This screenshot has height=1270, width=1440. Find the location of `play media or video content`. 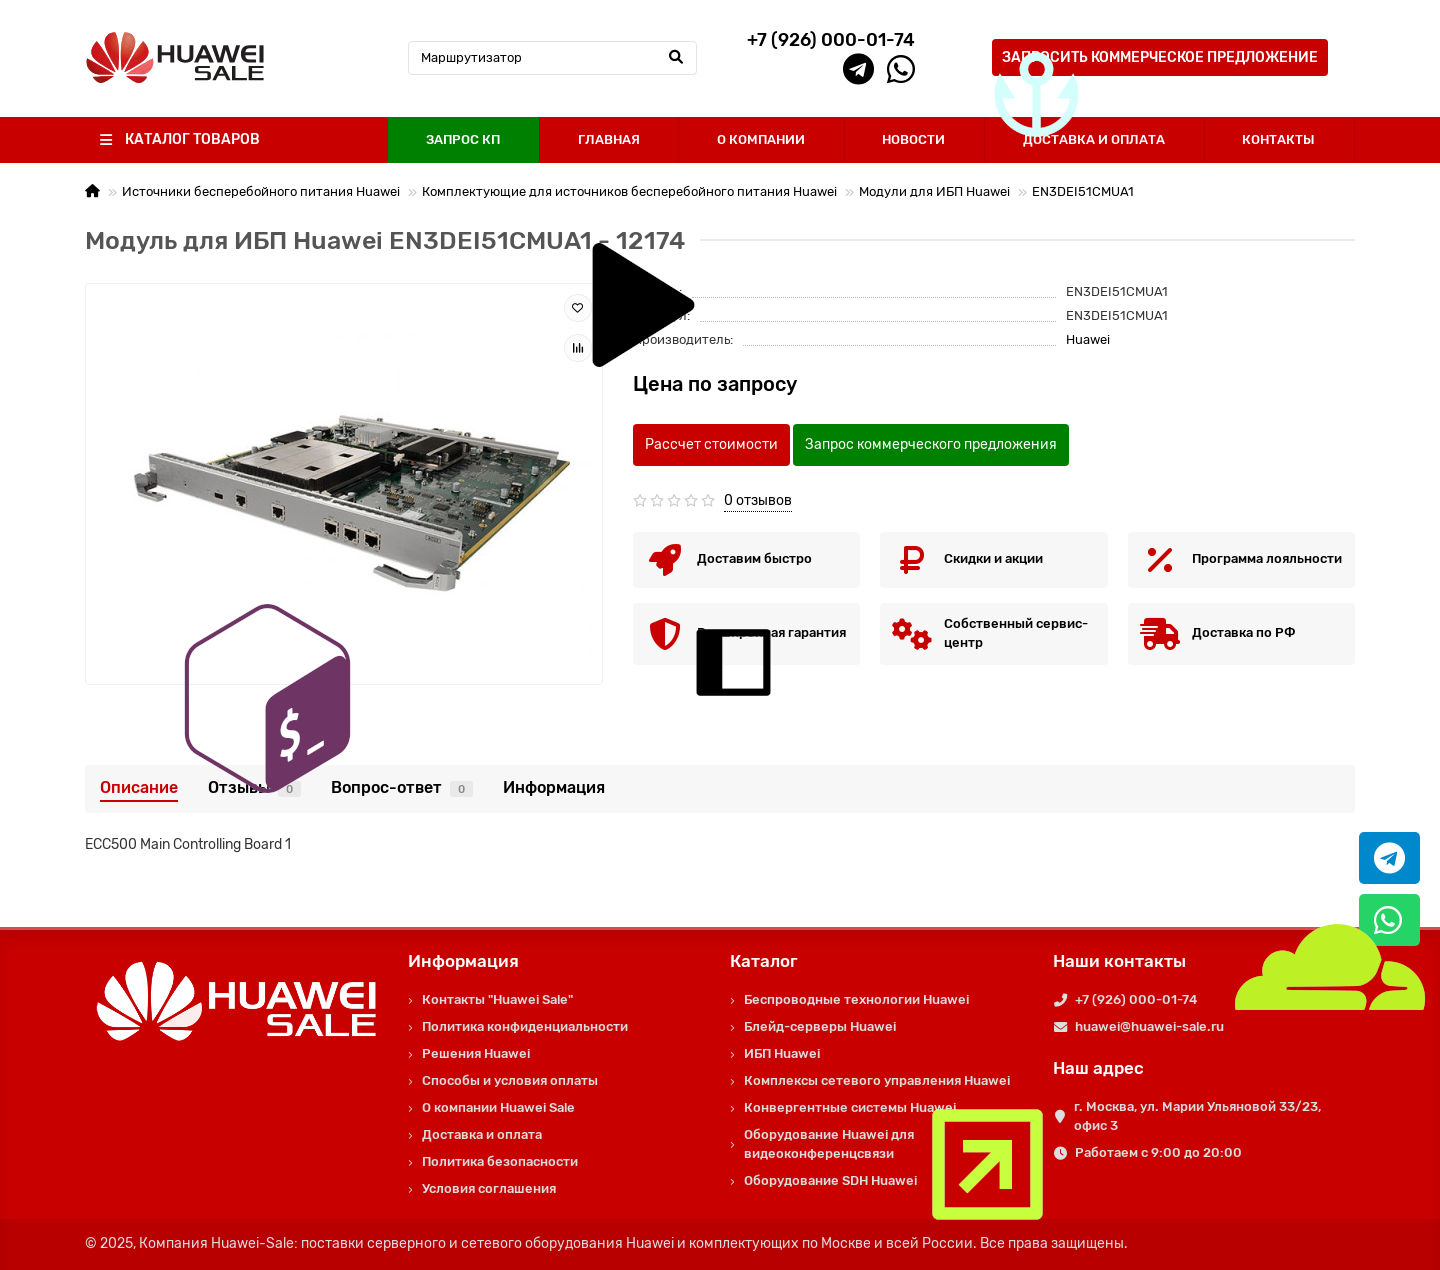

play media or video content is located at coordinates (633, 305).